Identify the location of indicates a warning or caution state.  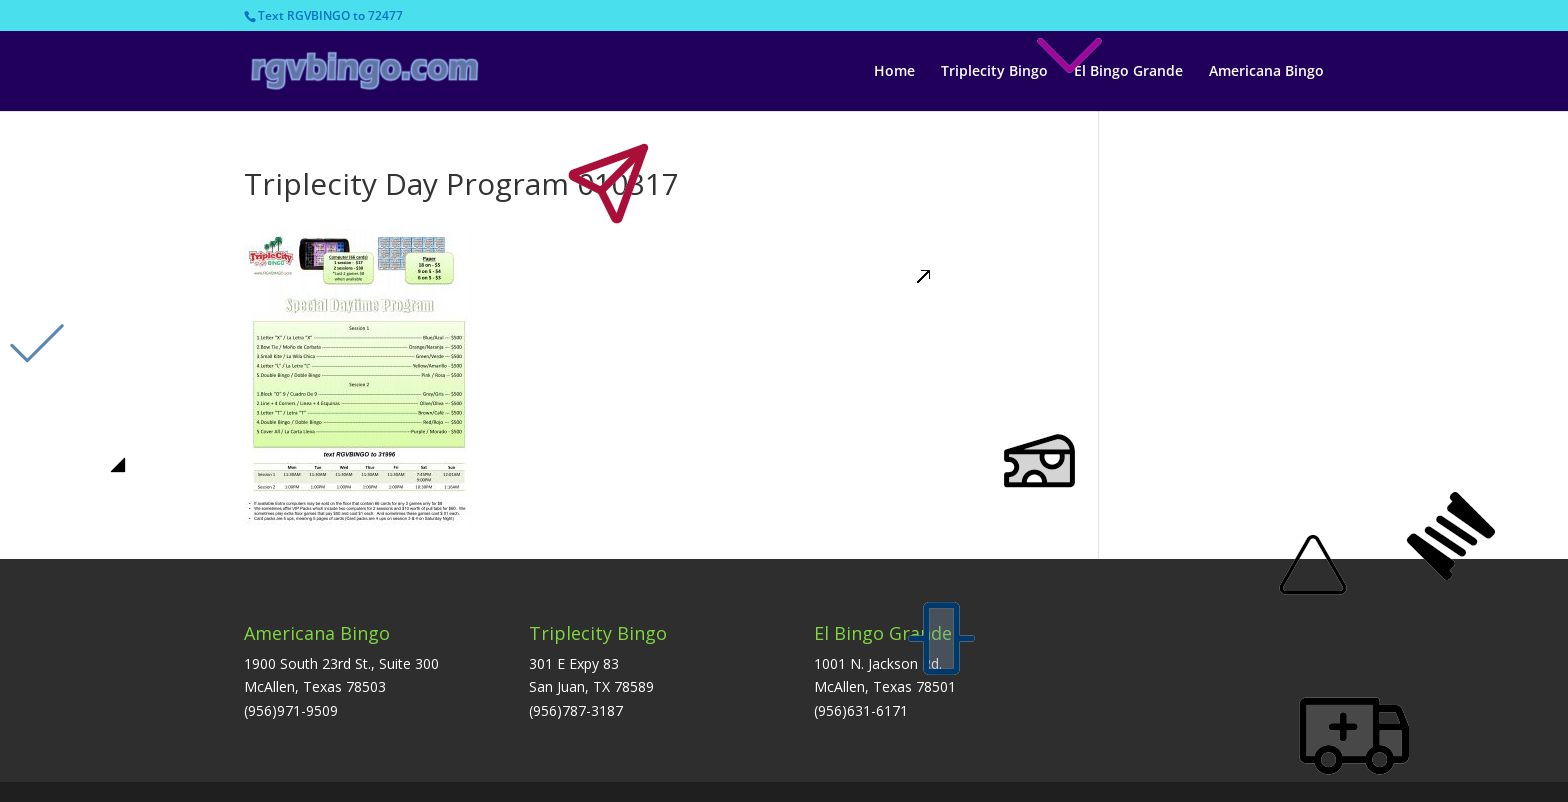
(1313, 566).